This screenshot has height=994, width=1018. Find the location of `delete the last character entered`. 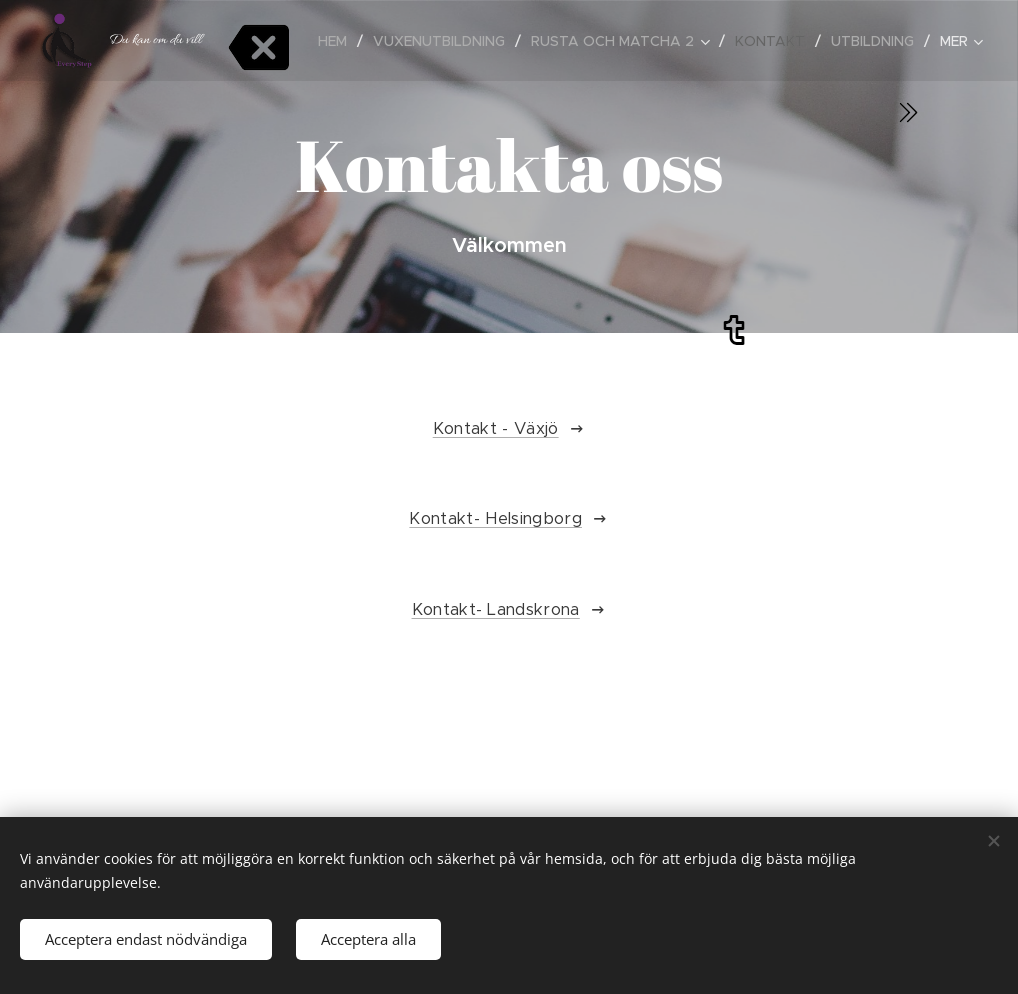

delete the last character entered is located at coordinates (258, 47).